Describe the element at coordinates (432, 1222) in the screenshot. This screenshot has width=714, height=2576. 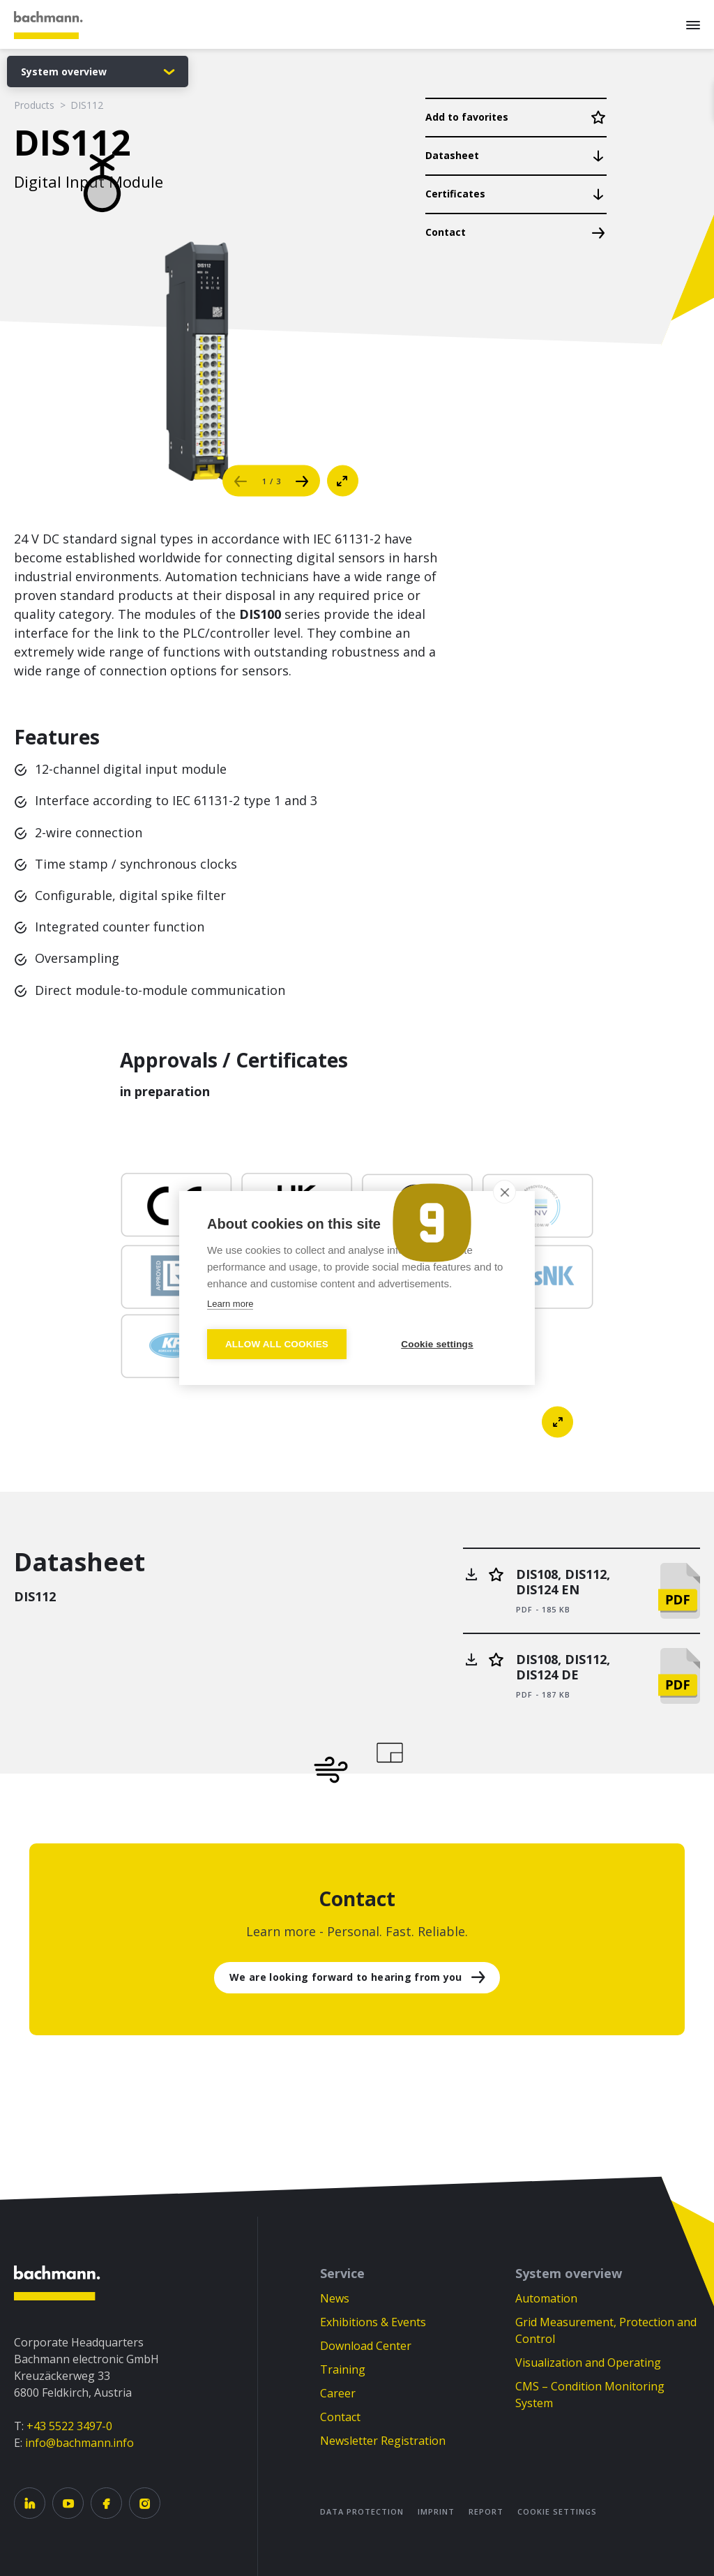
I see `indicates item number 9 in a list or sequence` at that location.